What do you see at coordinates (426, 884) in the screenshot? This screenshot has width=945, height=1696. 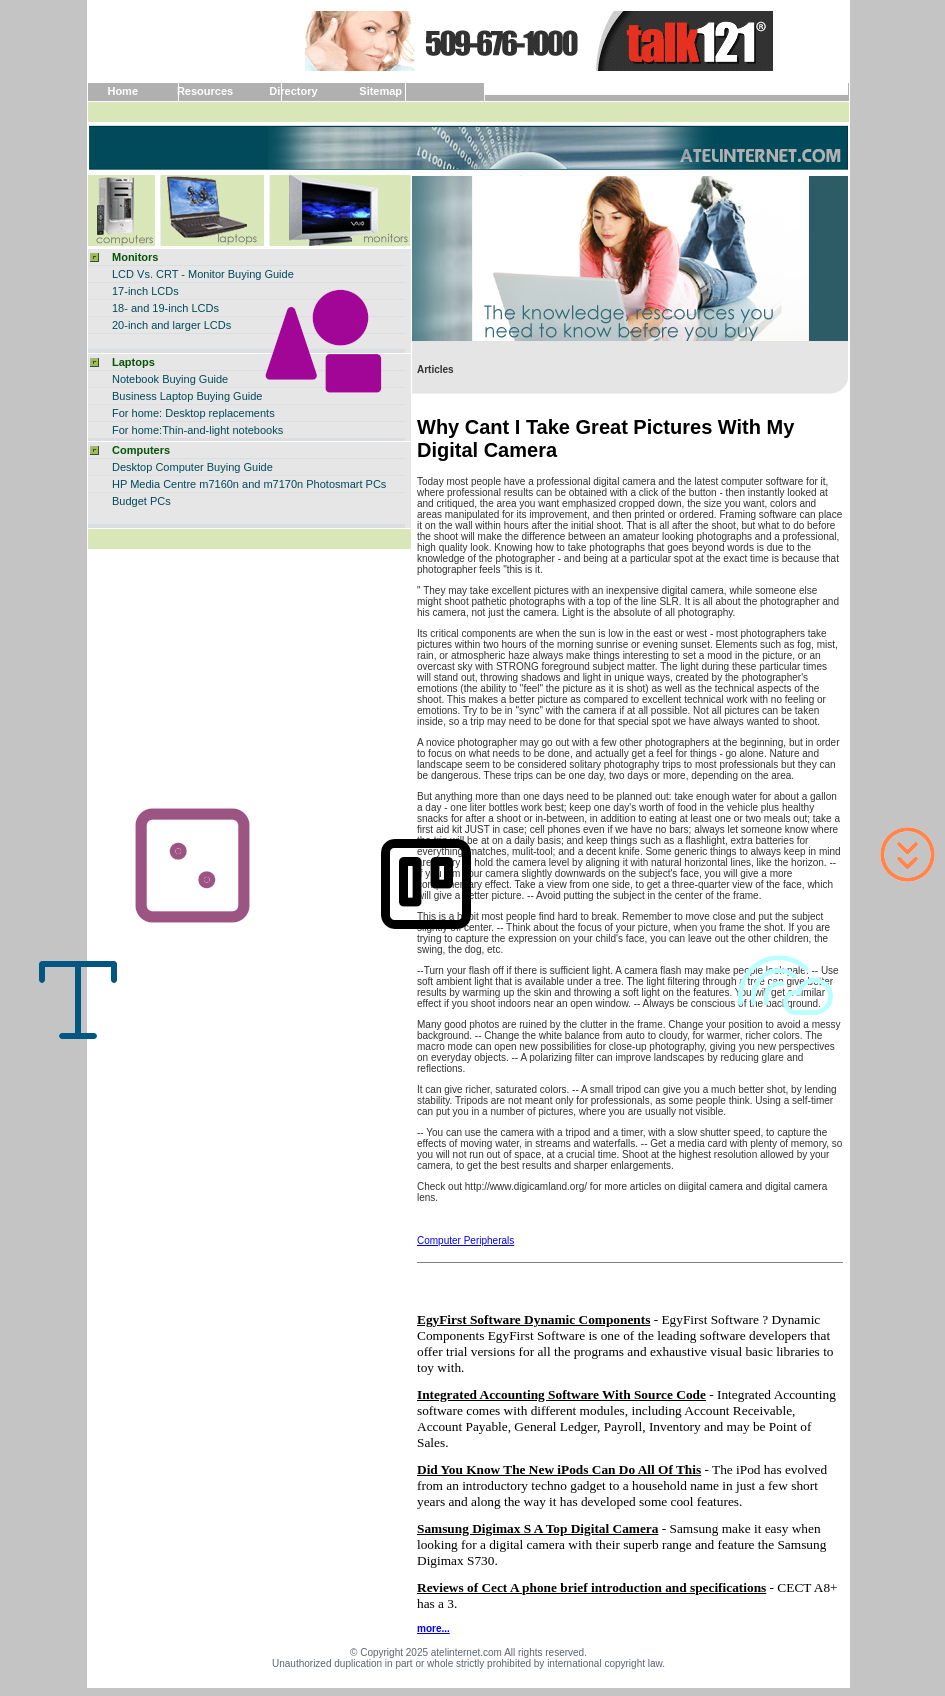 I see `open Trello app` at bounding box center [426, 884].